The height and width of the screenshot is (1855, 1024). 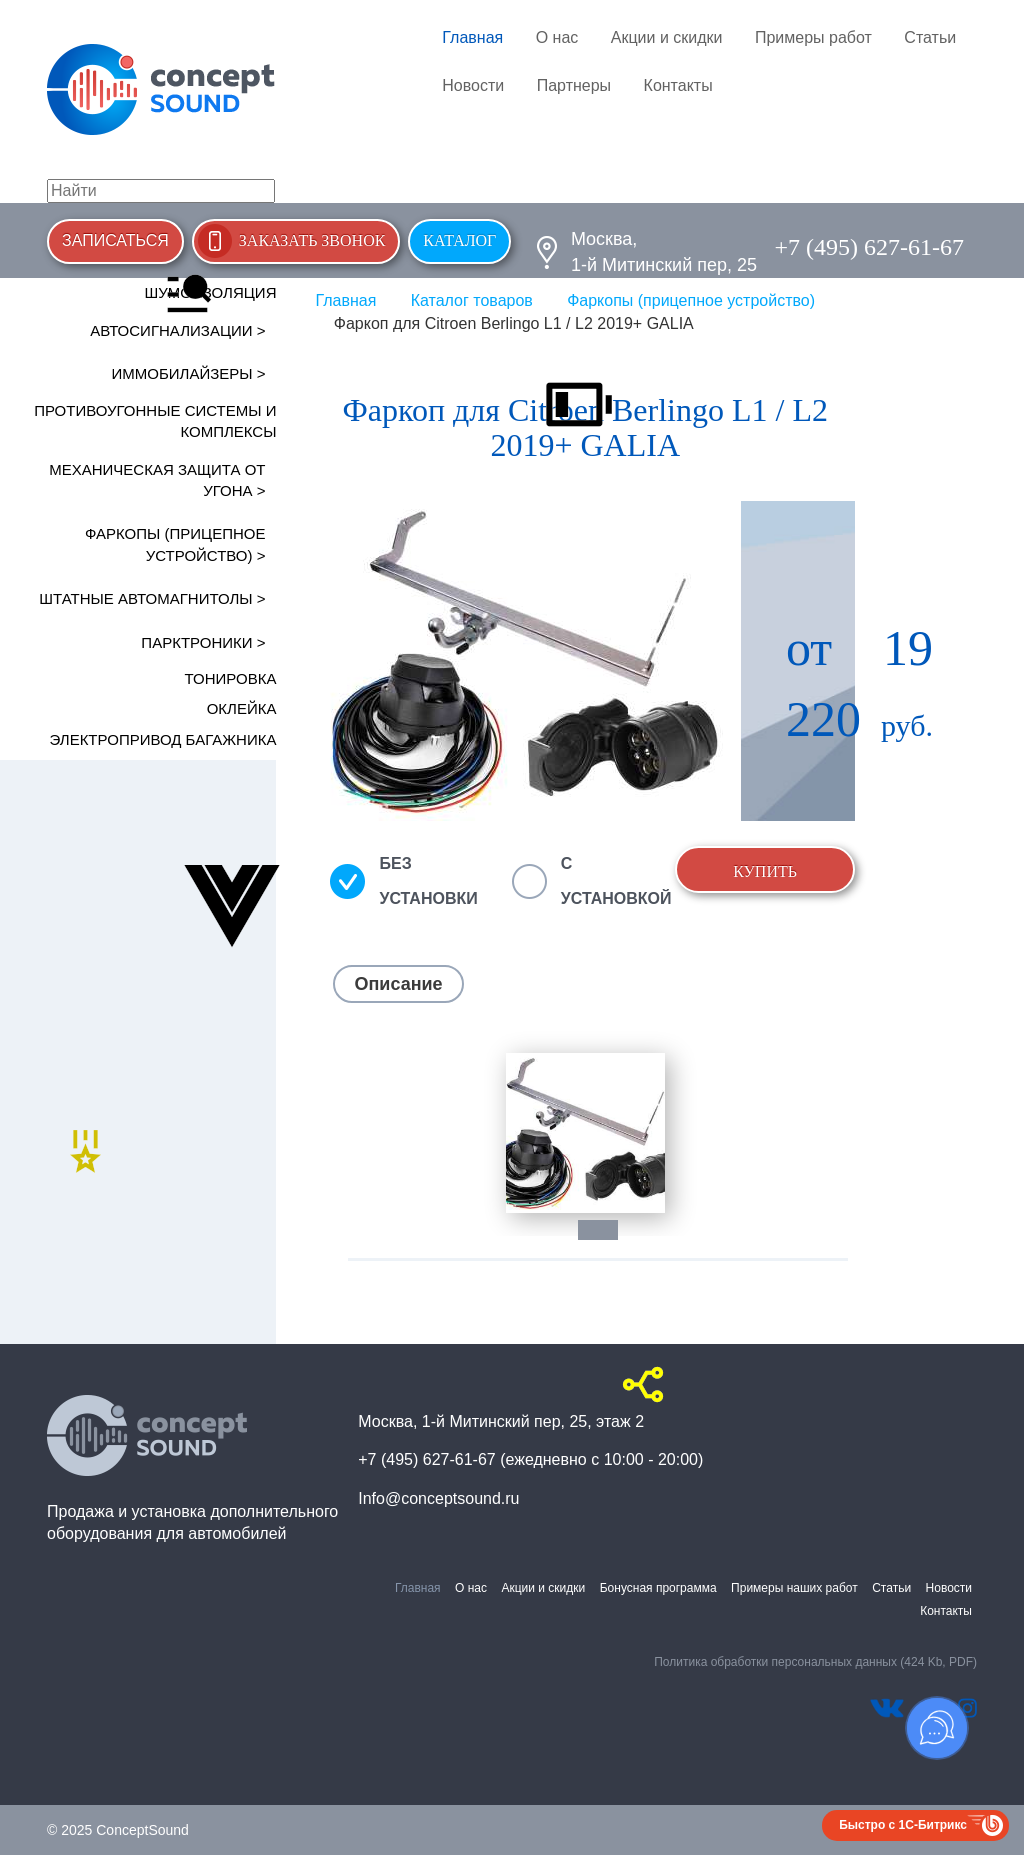 I want to click on view achievements or awards, so click(x=85, y=1150).